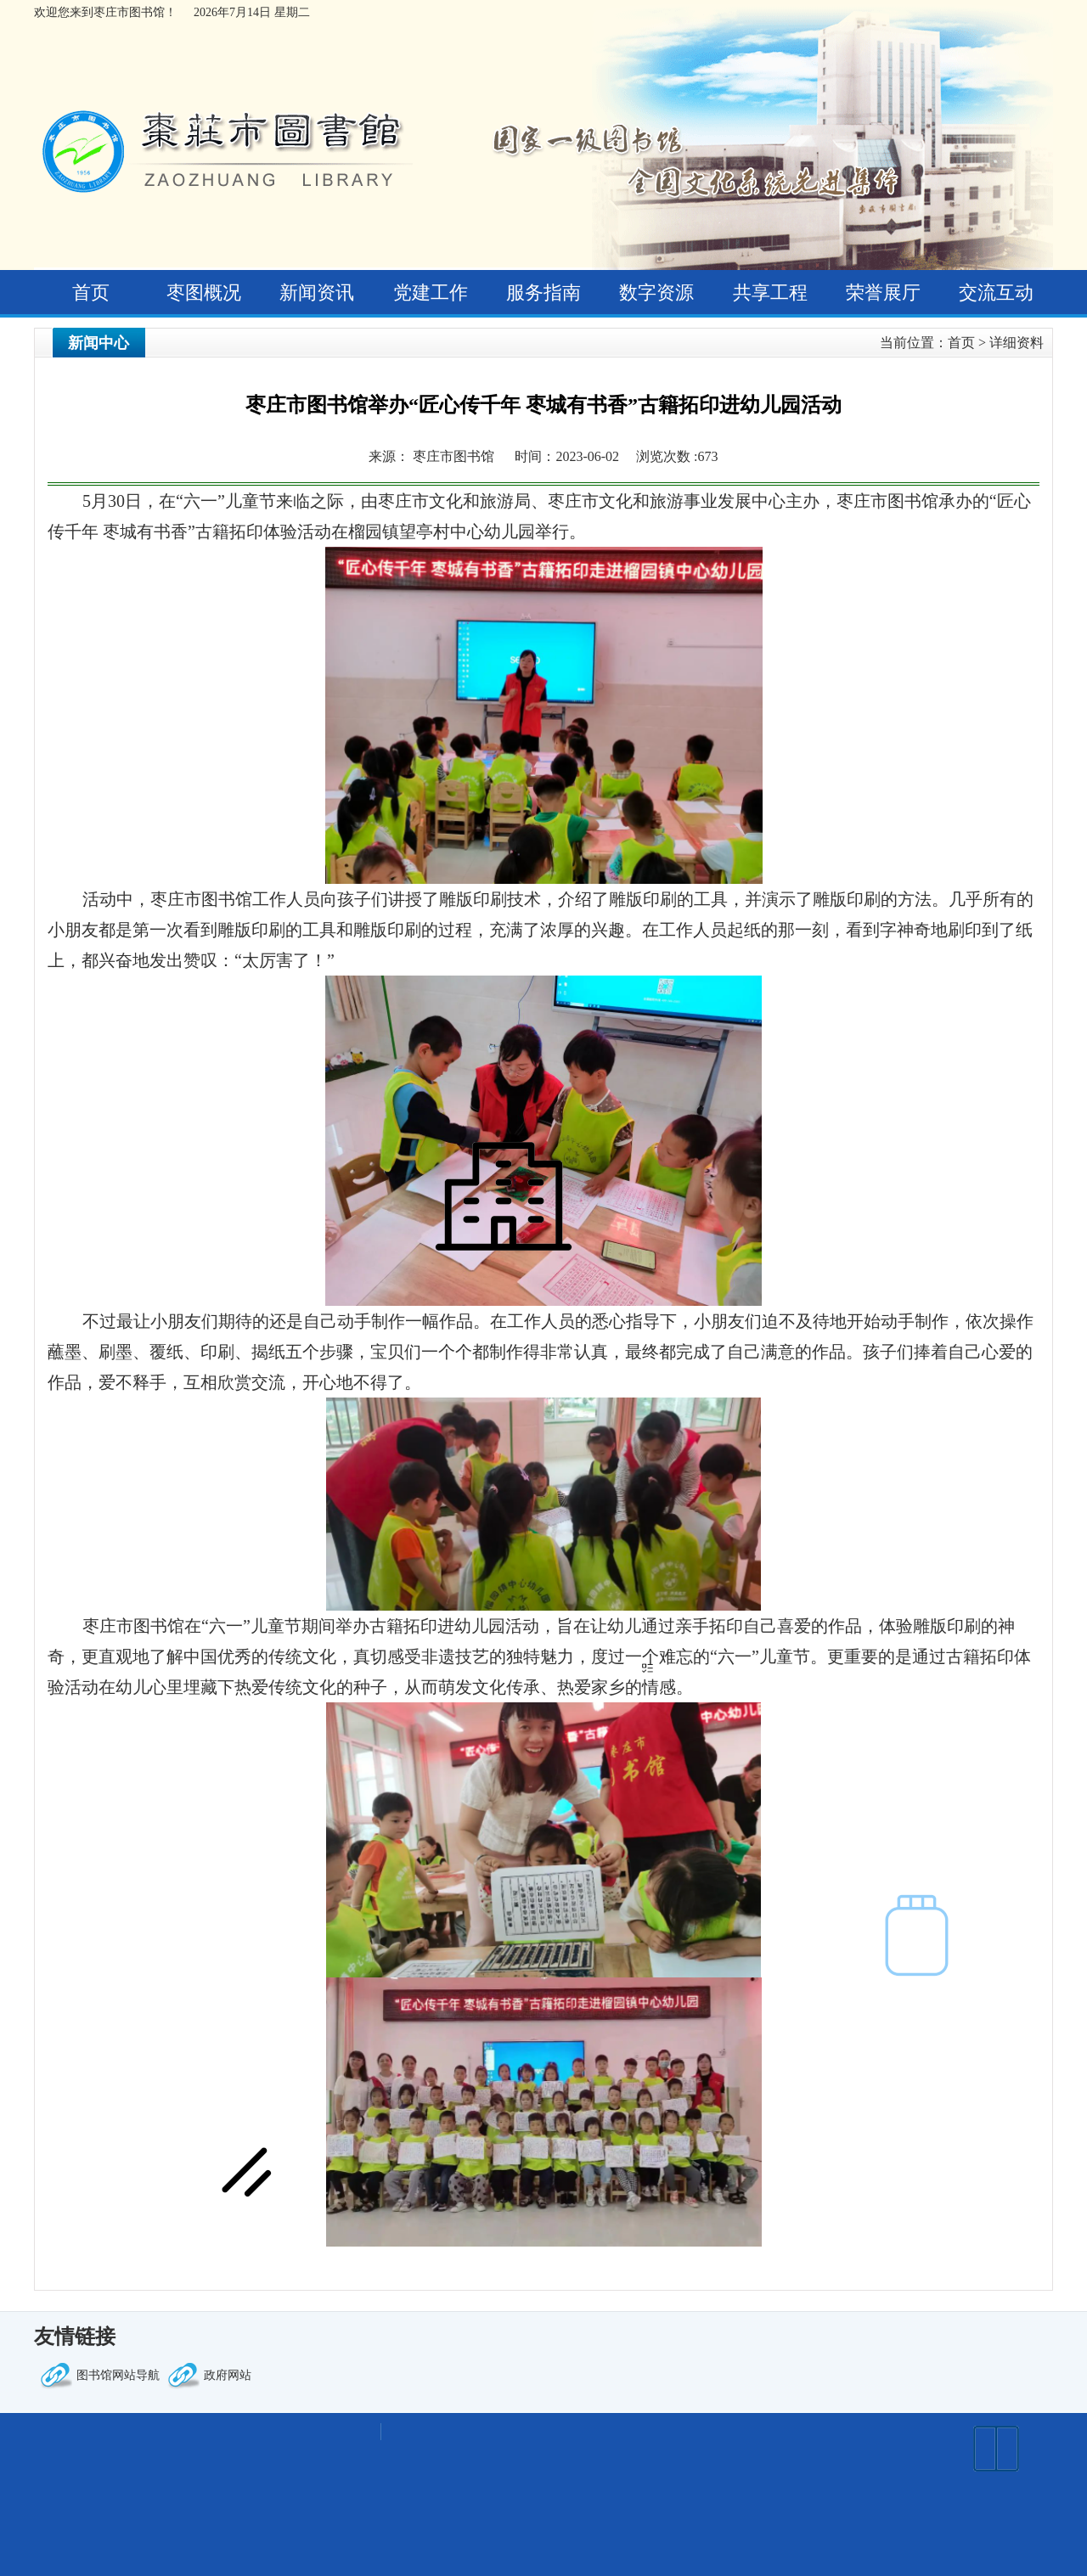 Image resolution: width=1087 pixels, height=2576 pixels. What do you see at coordinates (247, 2173) in the screenshot?
I see `indicates loading or processing status` at bounding box center [247, 2173].